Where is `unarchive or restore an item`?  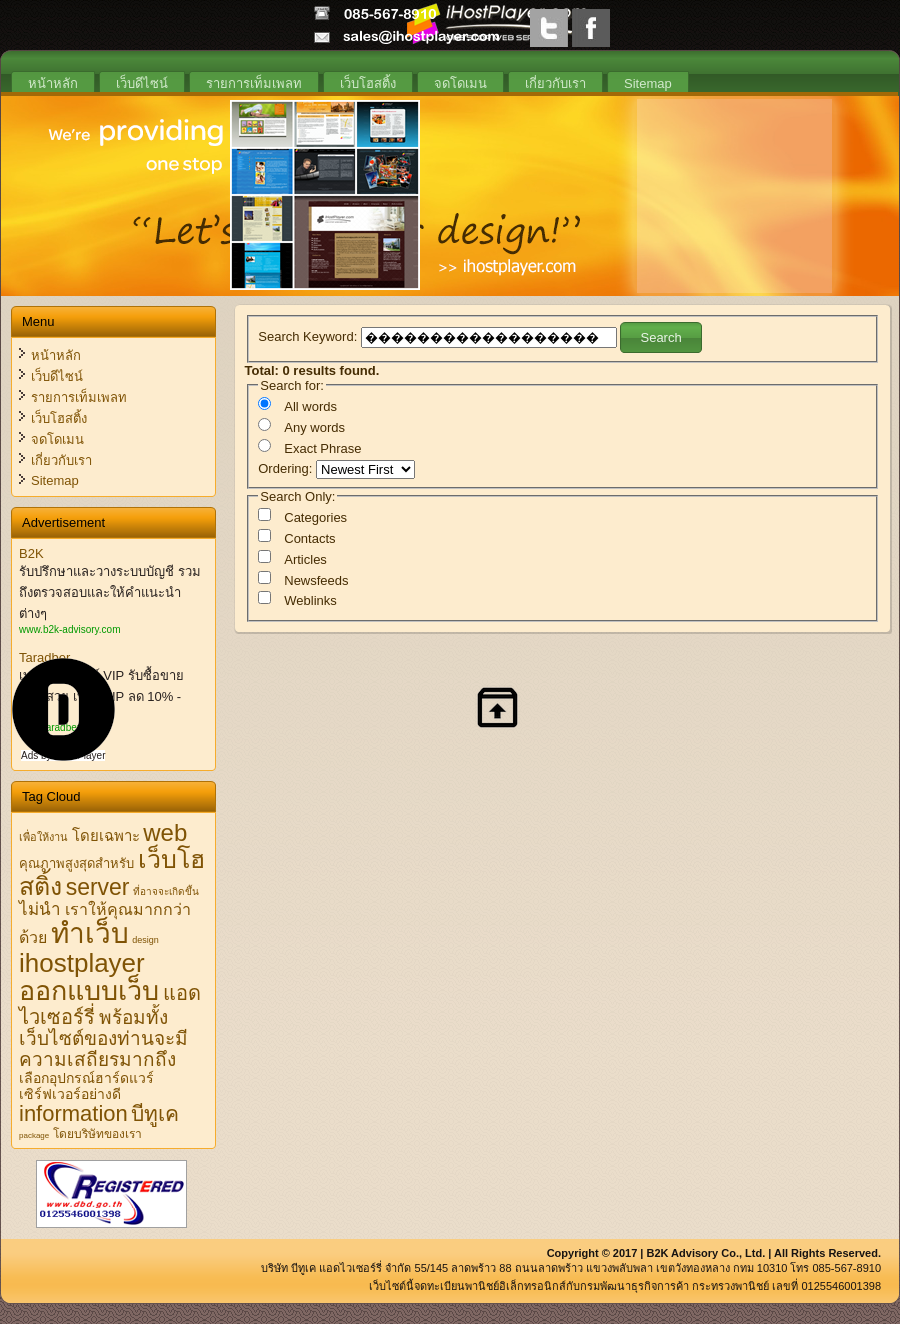 unarchive or restore an item is located at coordinates (497, 707).